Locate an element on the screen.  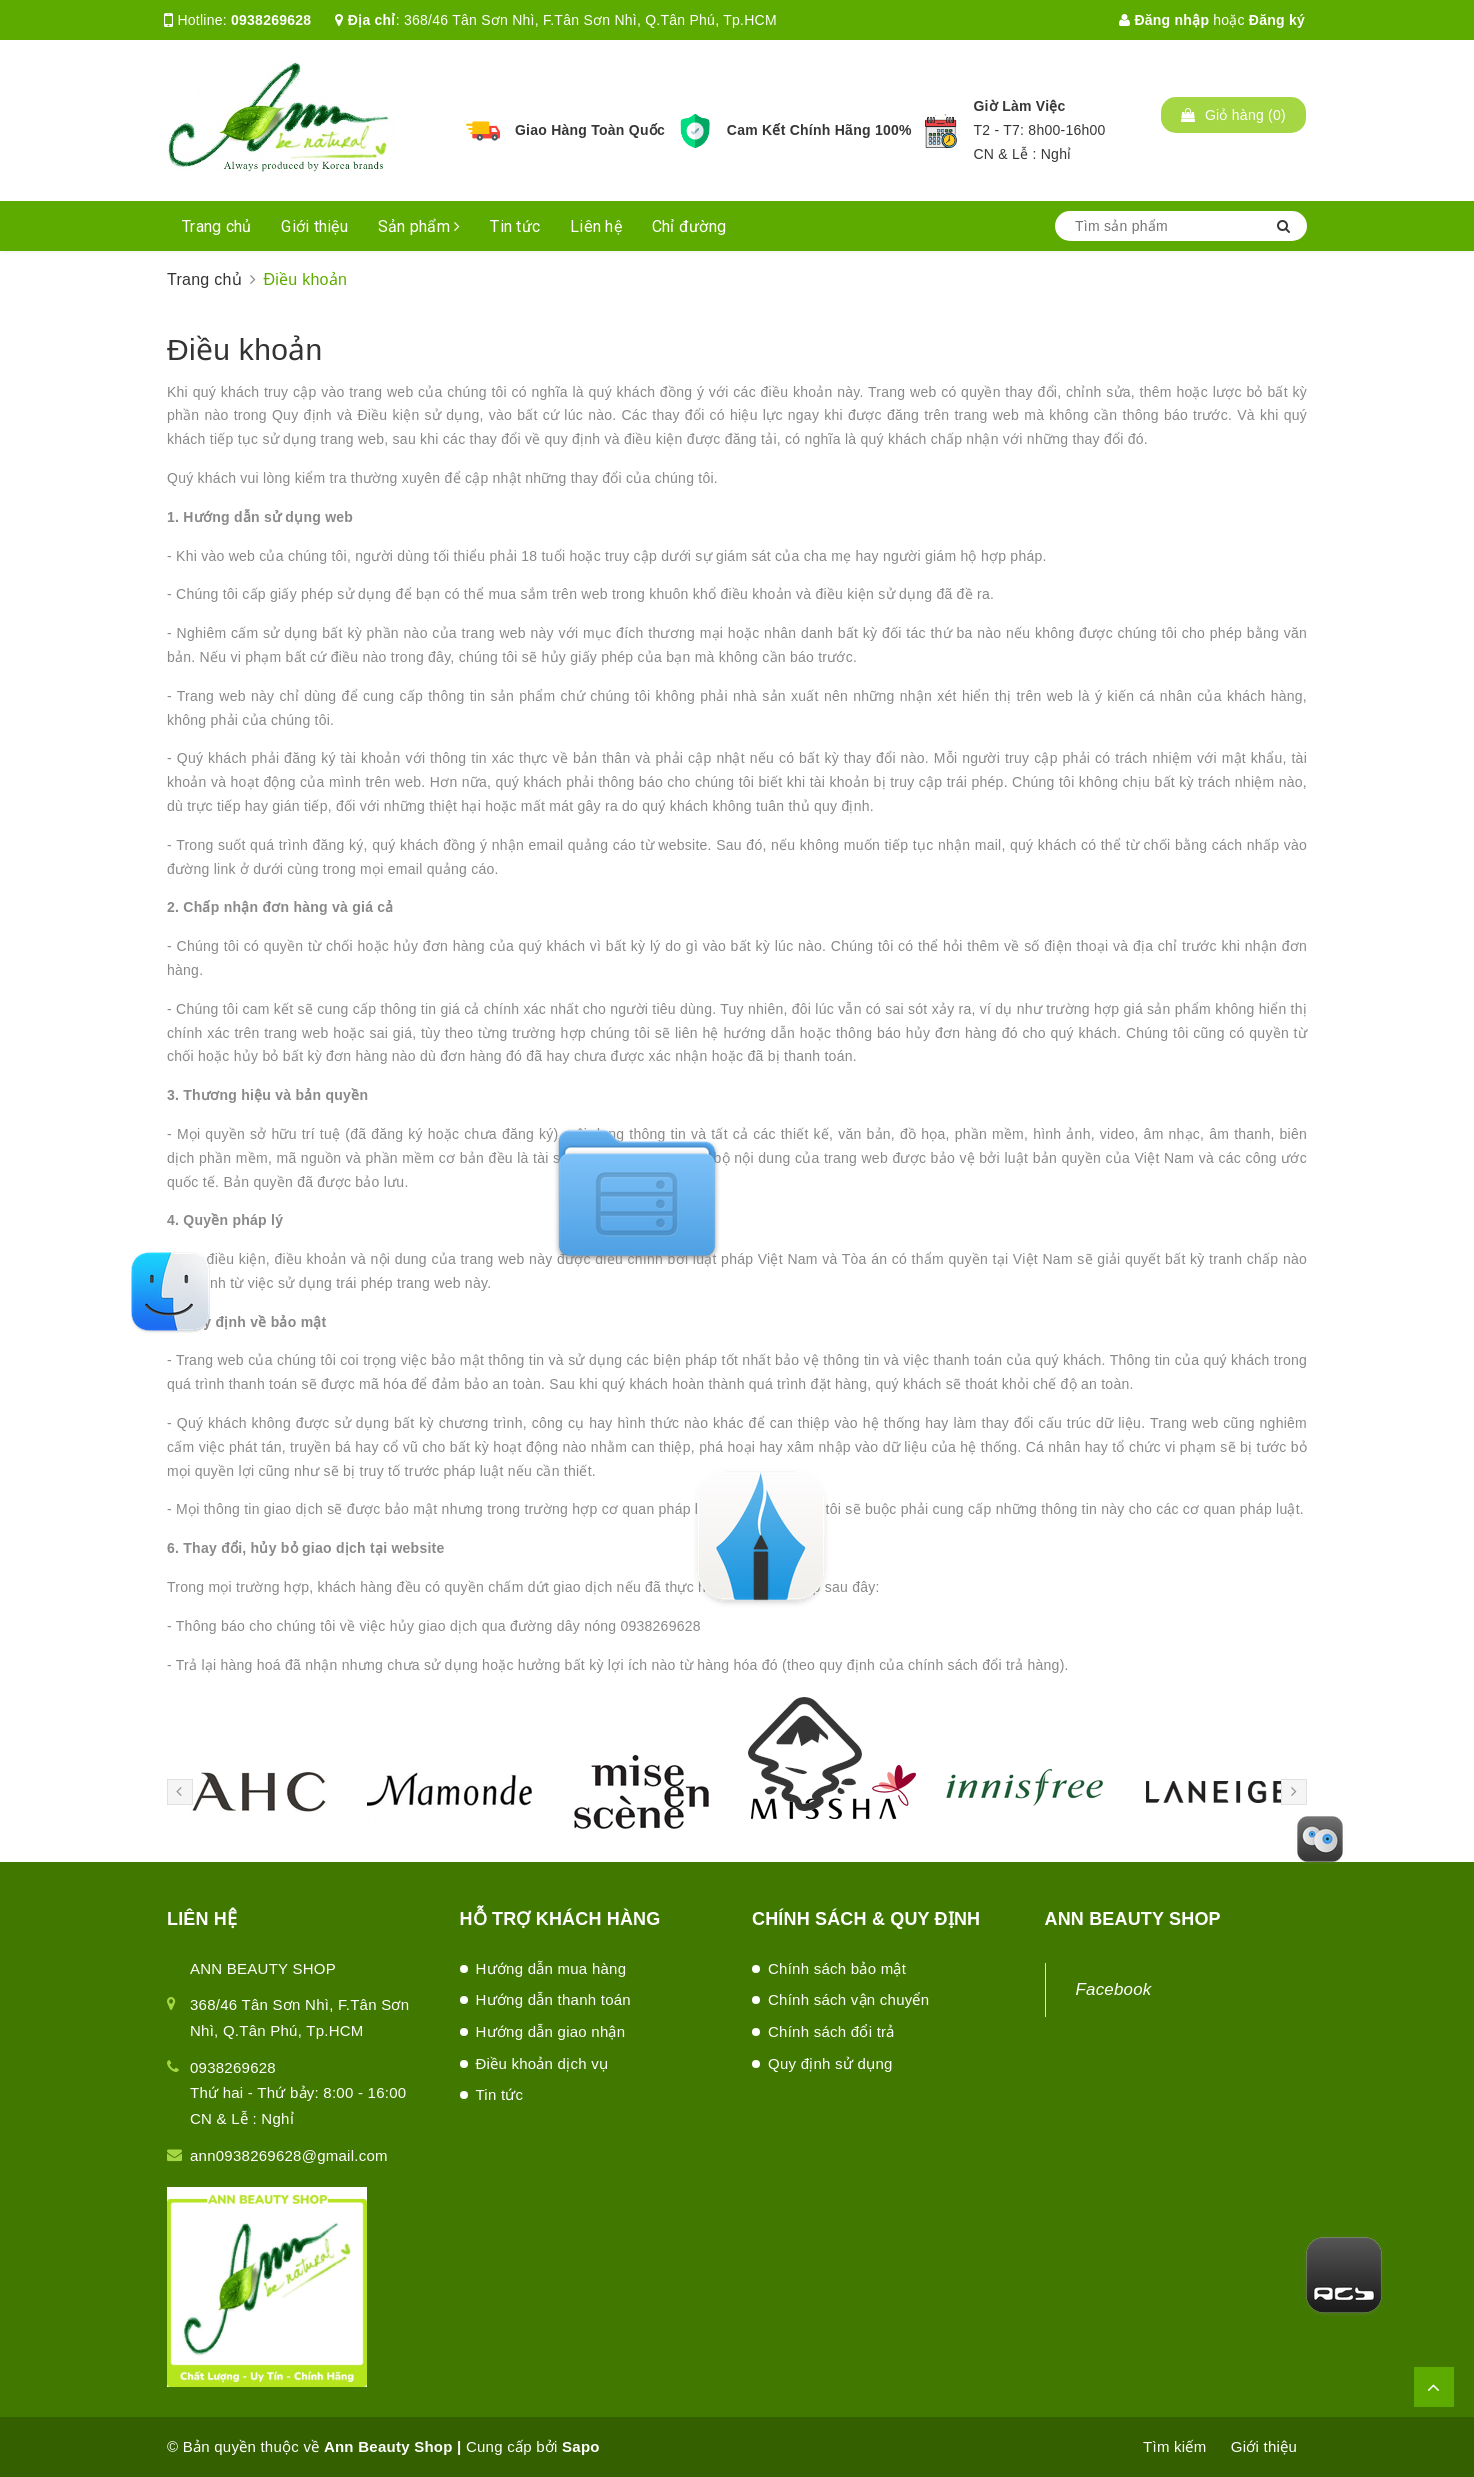
open Finder to browse files and folders is located at coordinates (170, 1291).